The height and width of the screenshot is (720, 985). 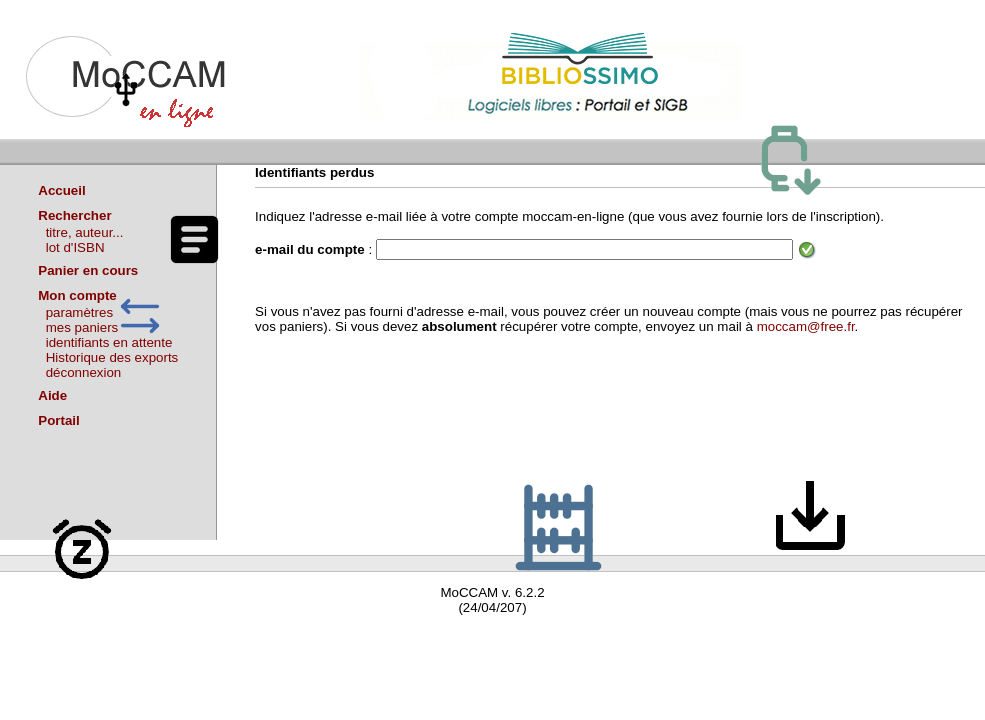 I want to click on swap or exchange items, so click(x=140, y=316).